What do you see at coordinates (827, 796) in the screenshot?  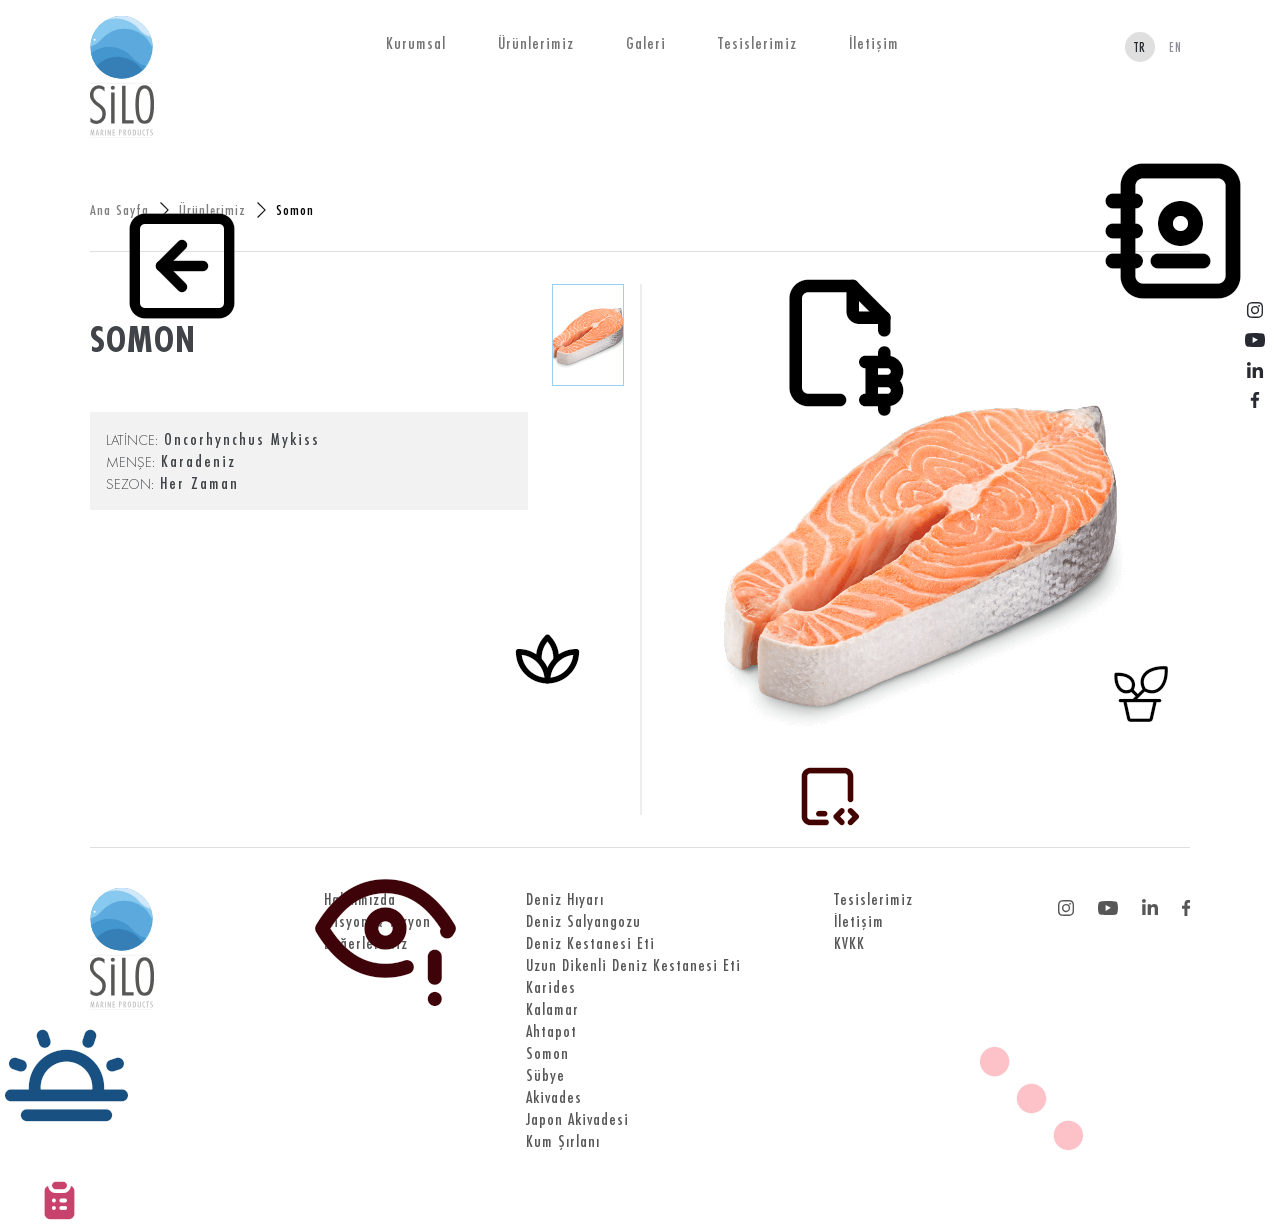 I see `access code editor on tablet device` at bounding box center [827, 796].